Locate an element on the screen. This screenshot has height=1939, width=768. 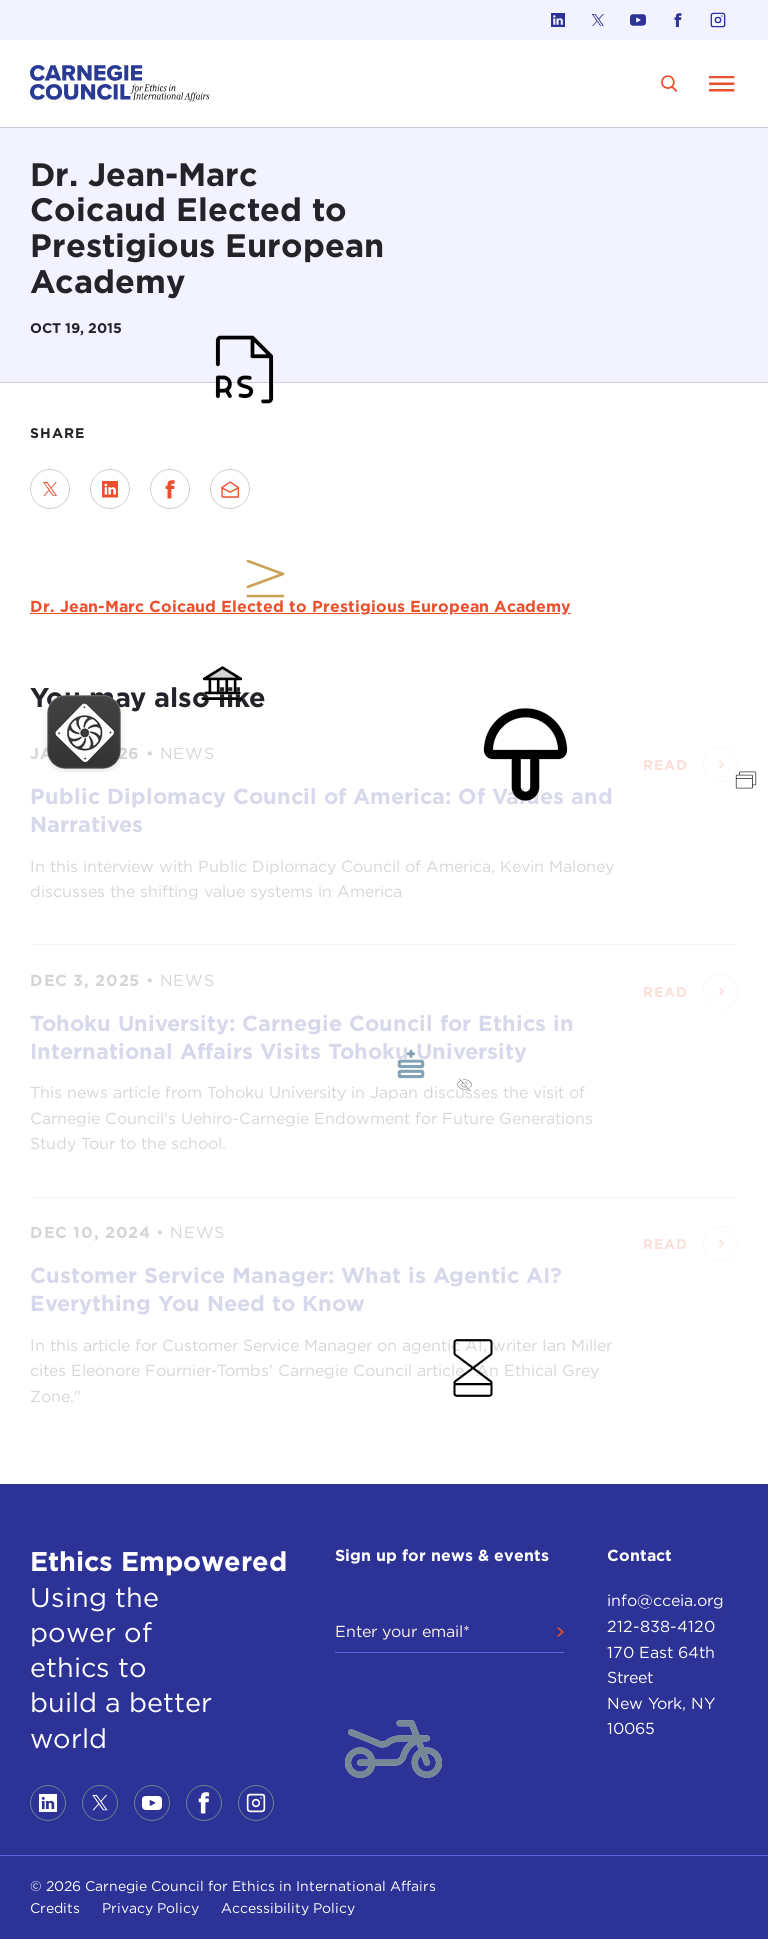
indicates time is running low is located at coordinates (473, 1368).